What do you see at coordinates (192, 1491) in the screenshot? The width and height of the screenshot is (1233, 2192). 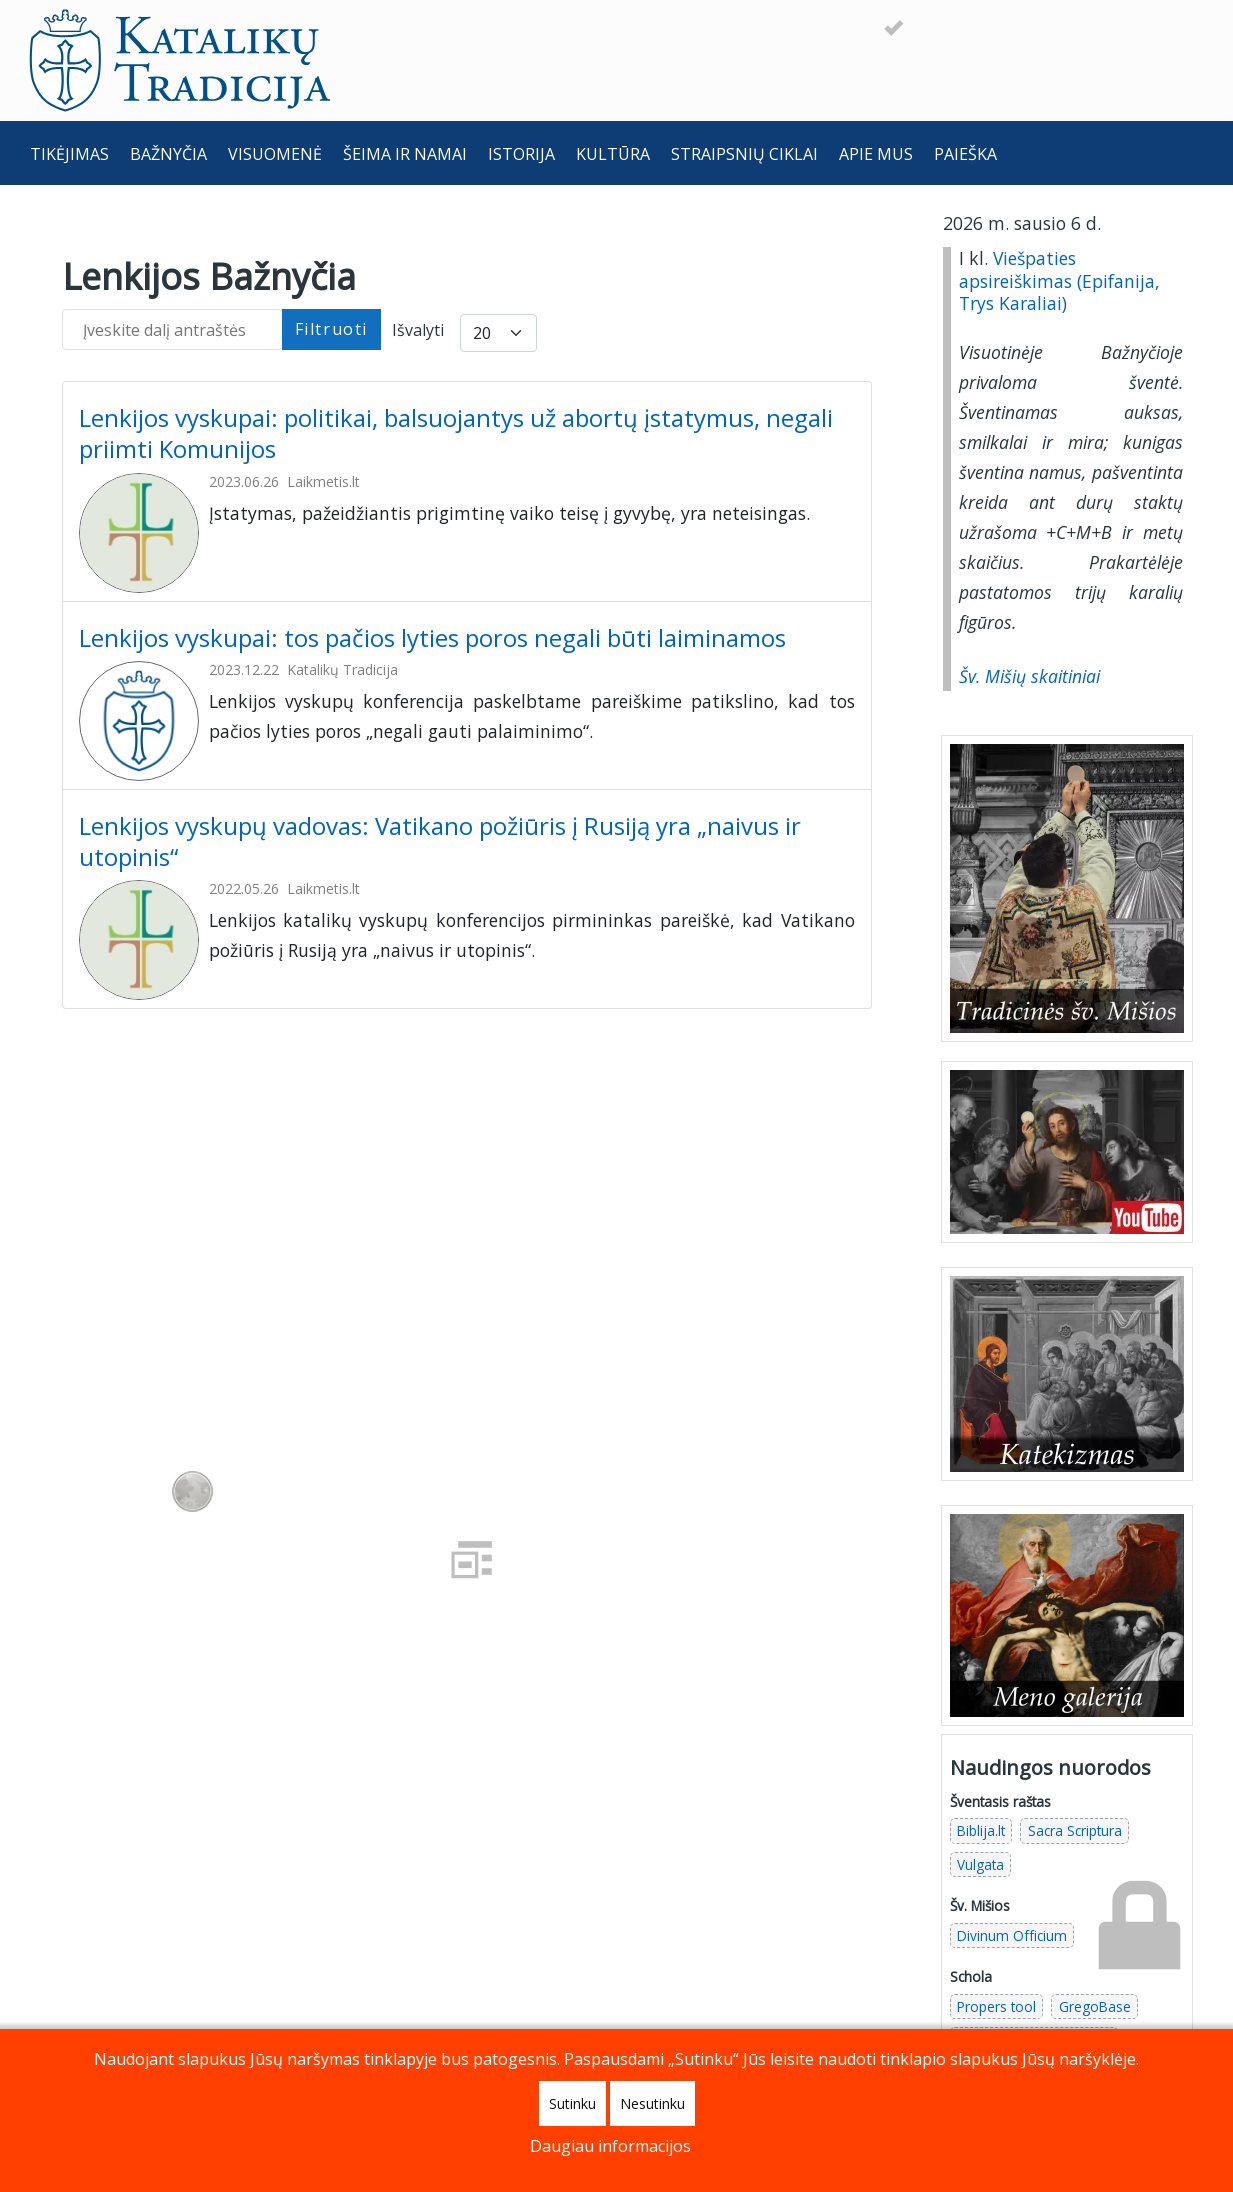 I see `indicates clear weather conditions at night` at bounding box center [192, 1491].